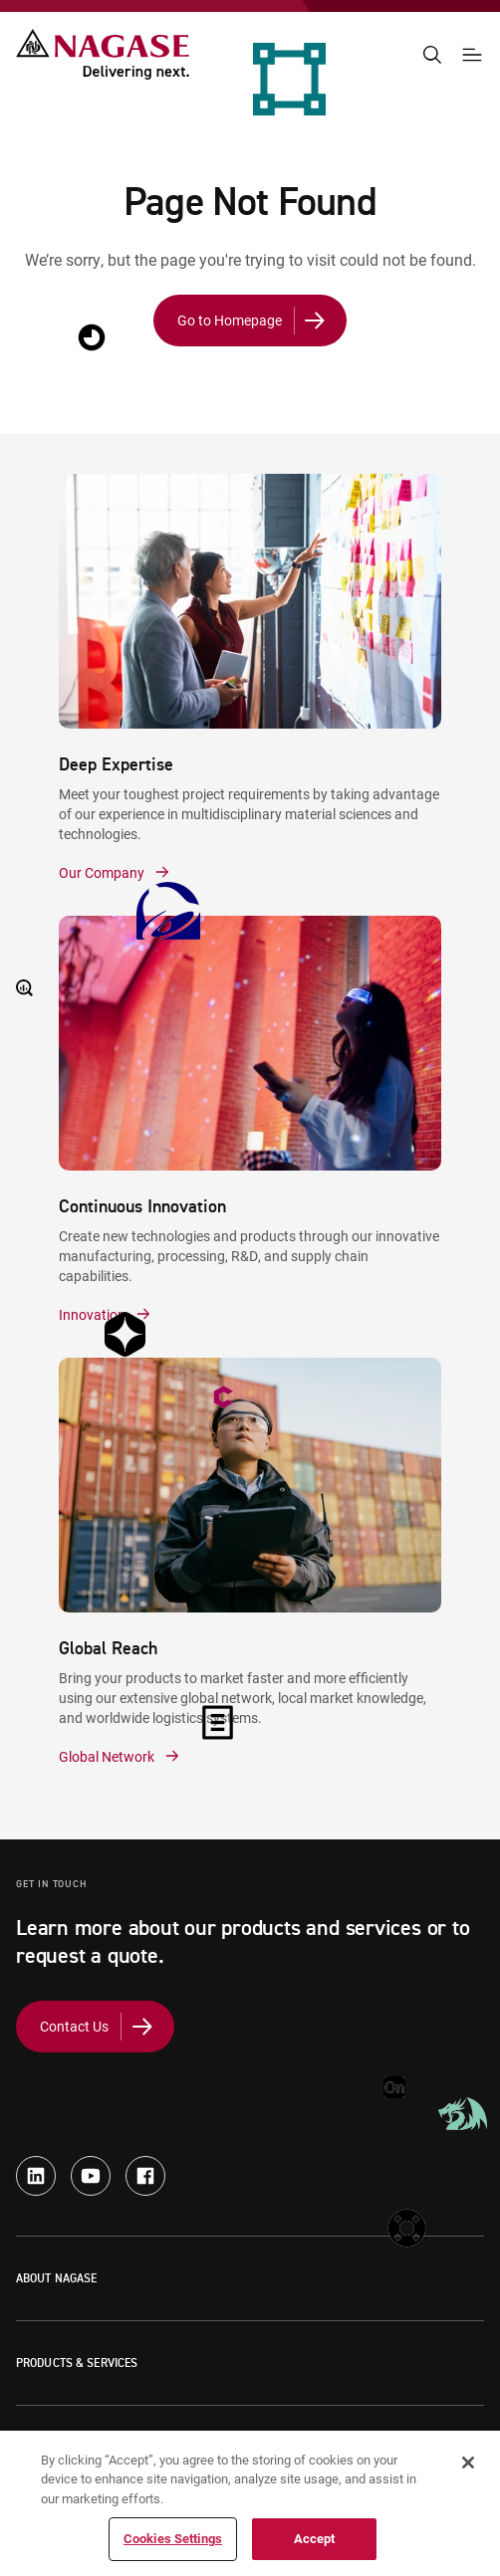 The width and height of the screenshot is (500, 2576). I want to click on open ProcessOn app, so click(394, 2087).